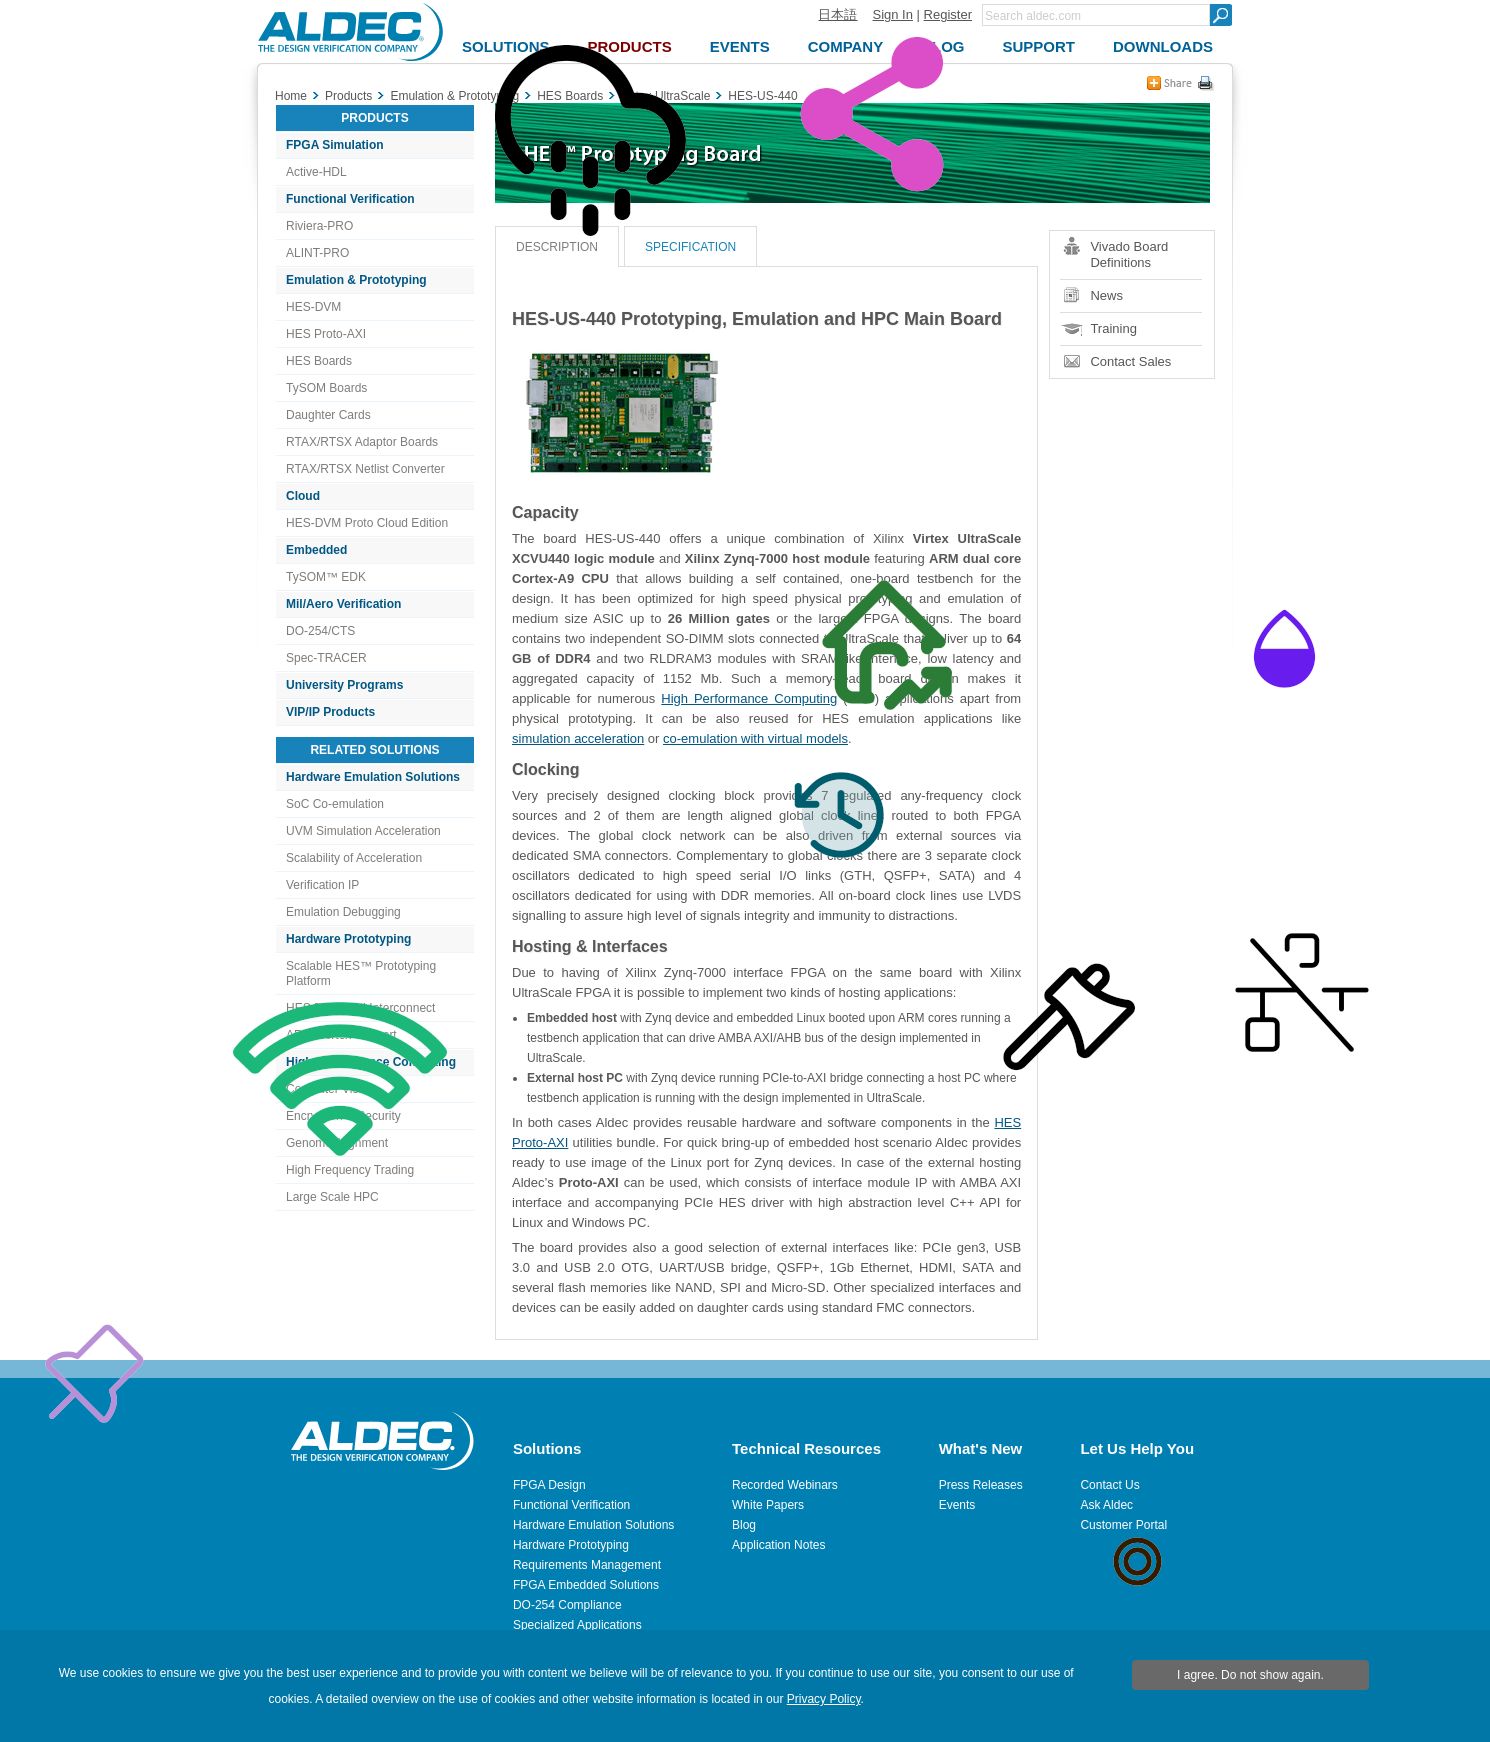  I want to click on start recording audio or video, so click(1137, 1561).